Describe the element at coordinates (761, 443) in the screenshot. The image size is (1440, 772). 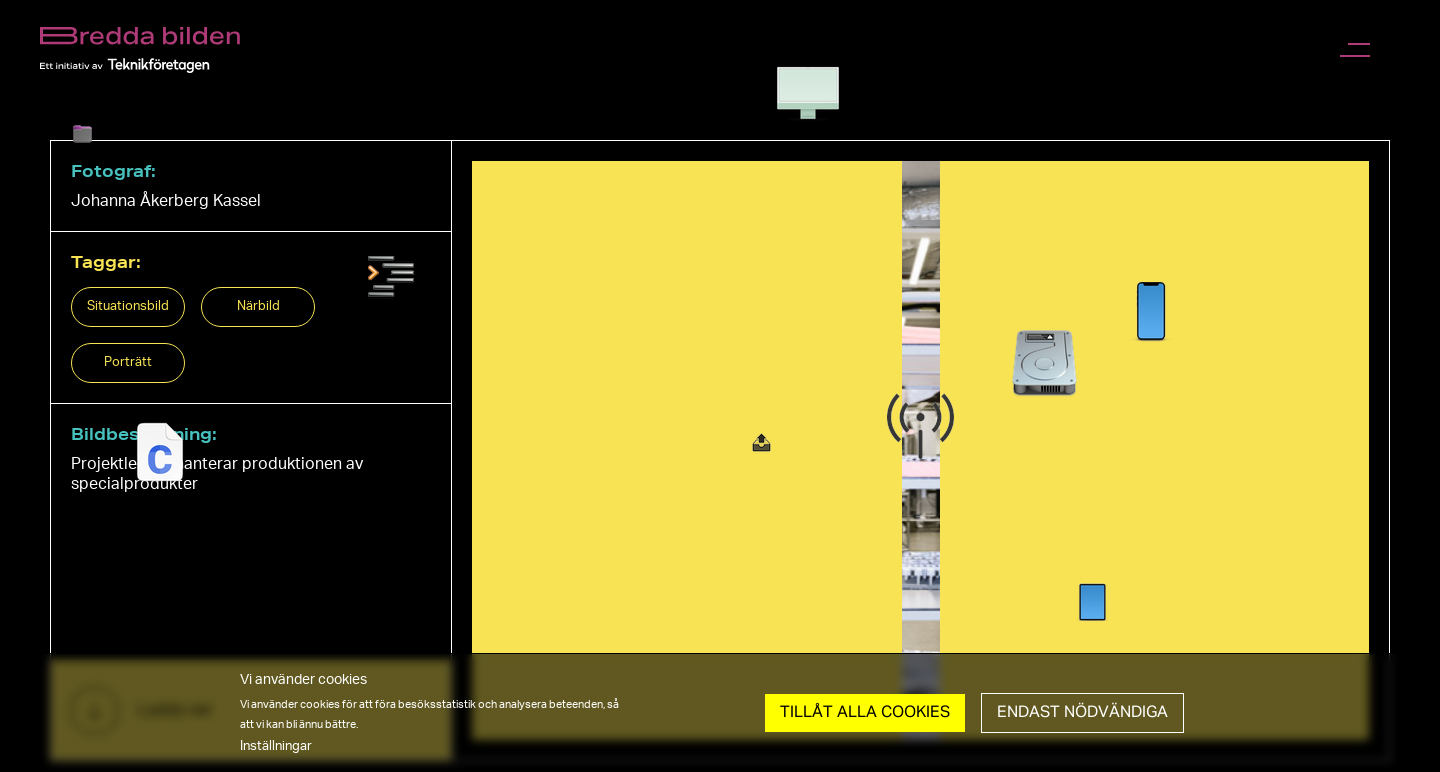
I see `view outgoing mail in your outbox` at that location.